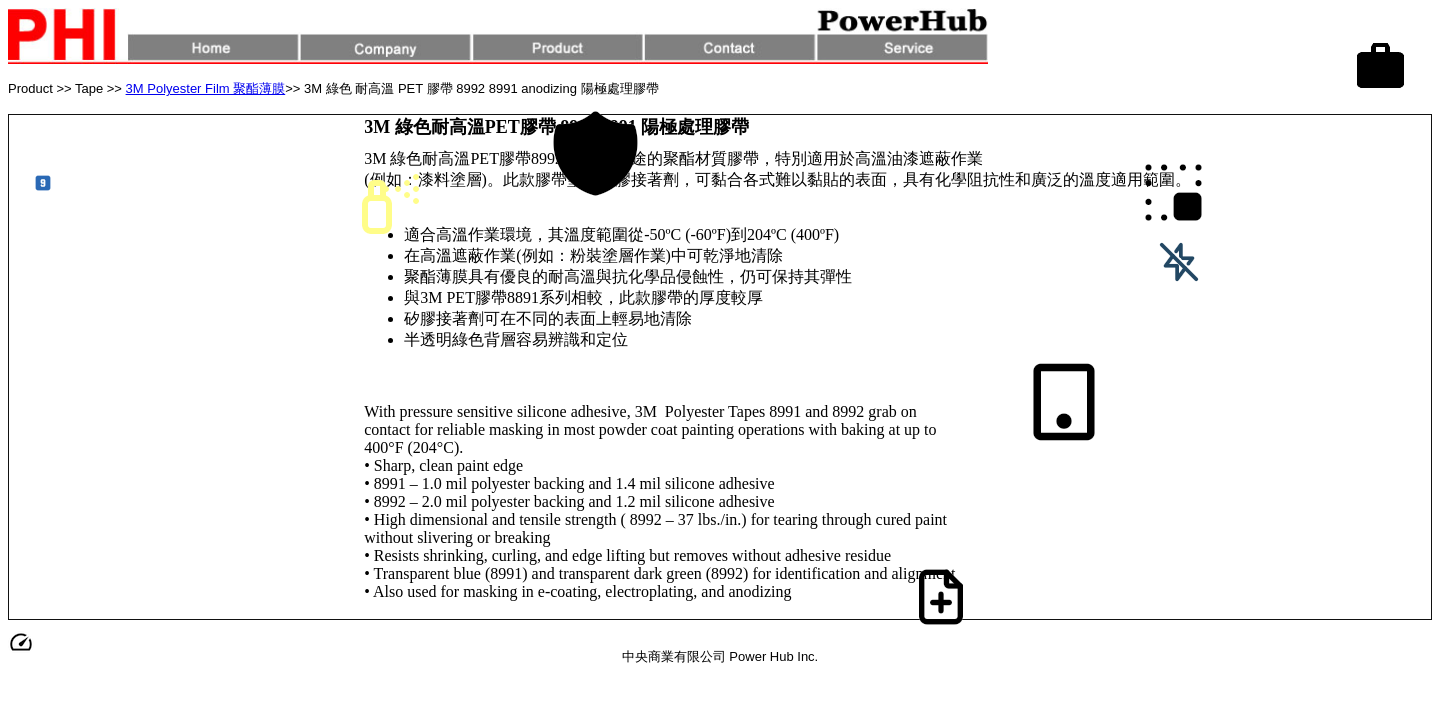  What do you see at coordinates (595, 153) in the screenshot?
I see `access security settings` at bounding box center [595, 153].